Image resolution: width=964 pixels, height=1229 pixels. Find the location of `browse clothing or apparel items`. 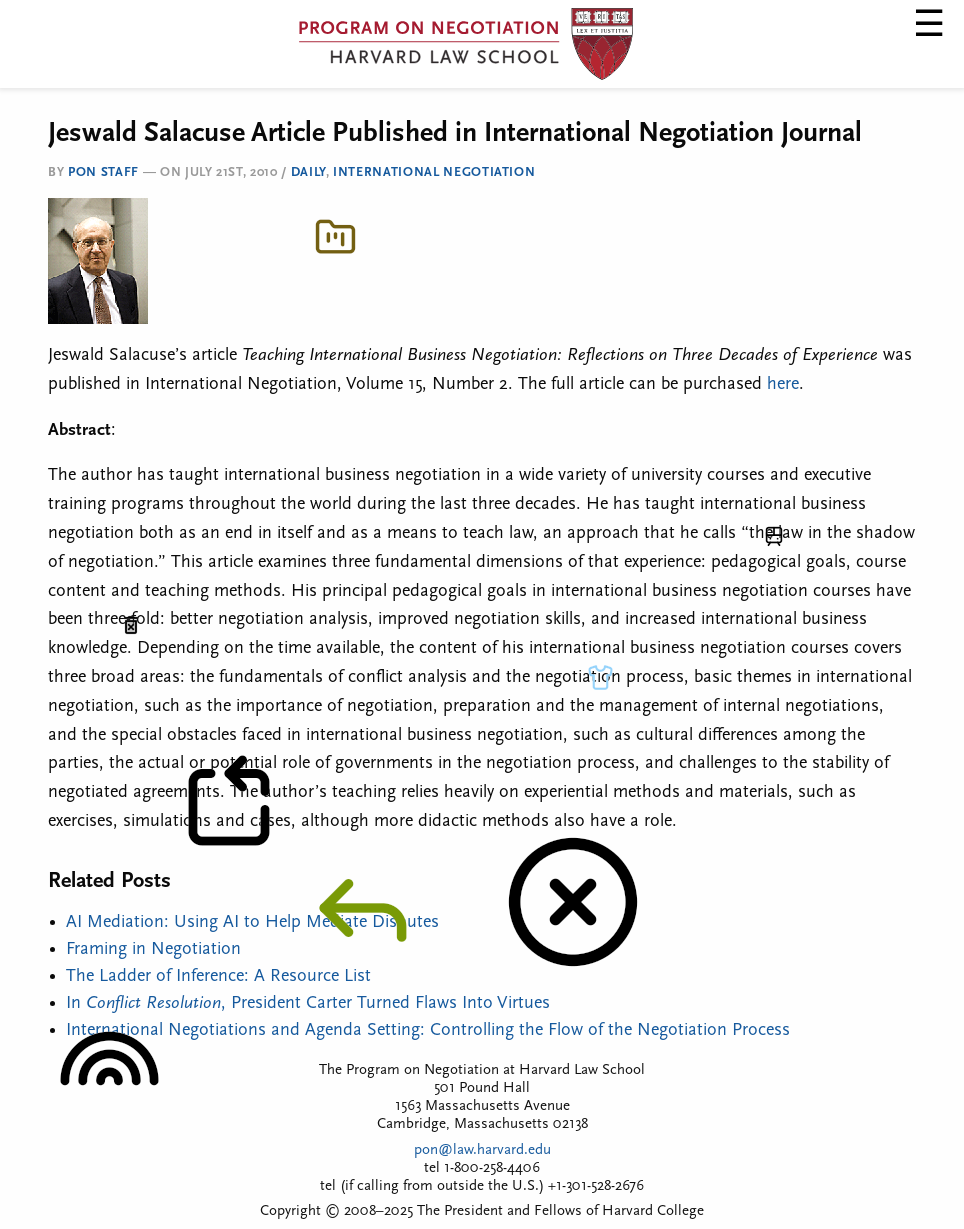

browse clothing or apparel items is located at coordinates (600, 677).